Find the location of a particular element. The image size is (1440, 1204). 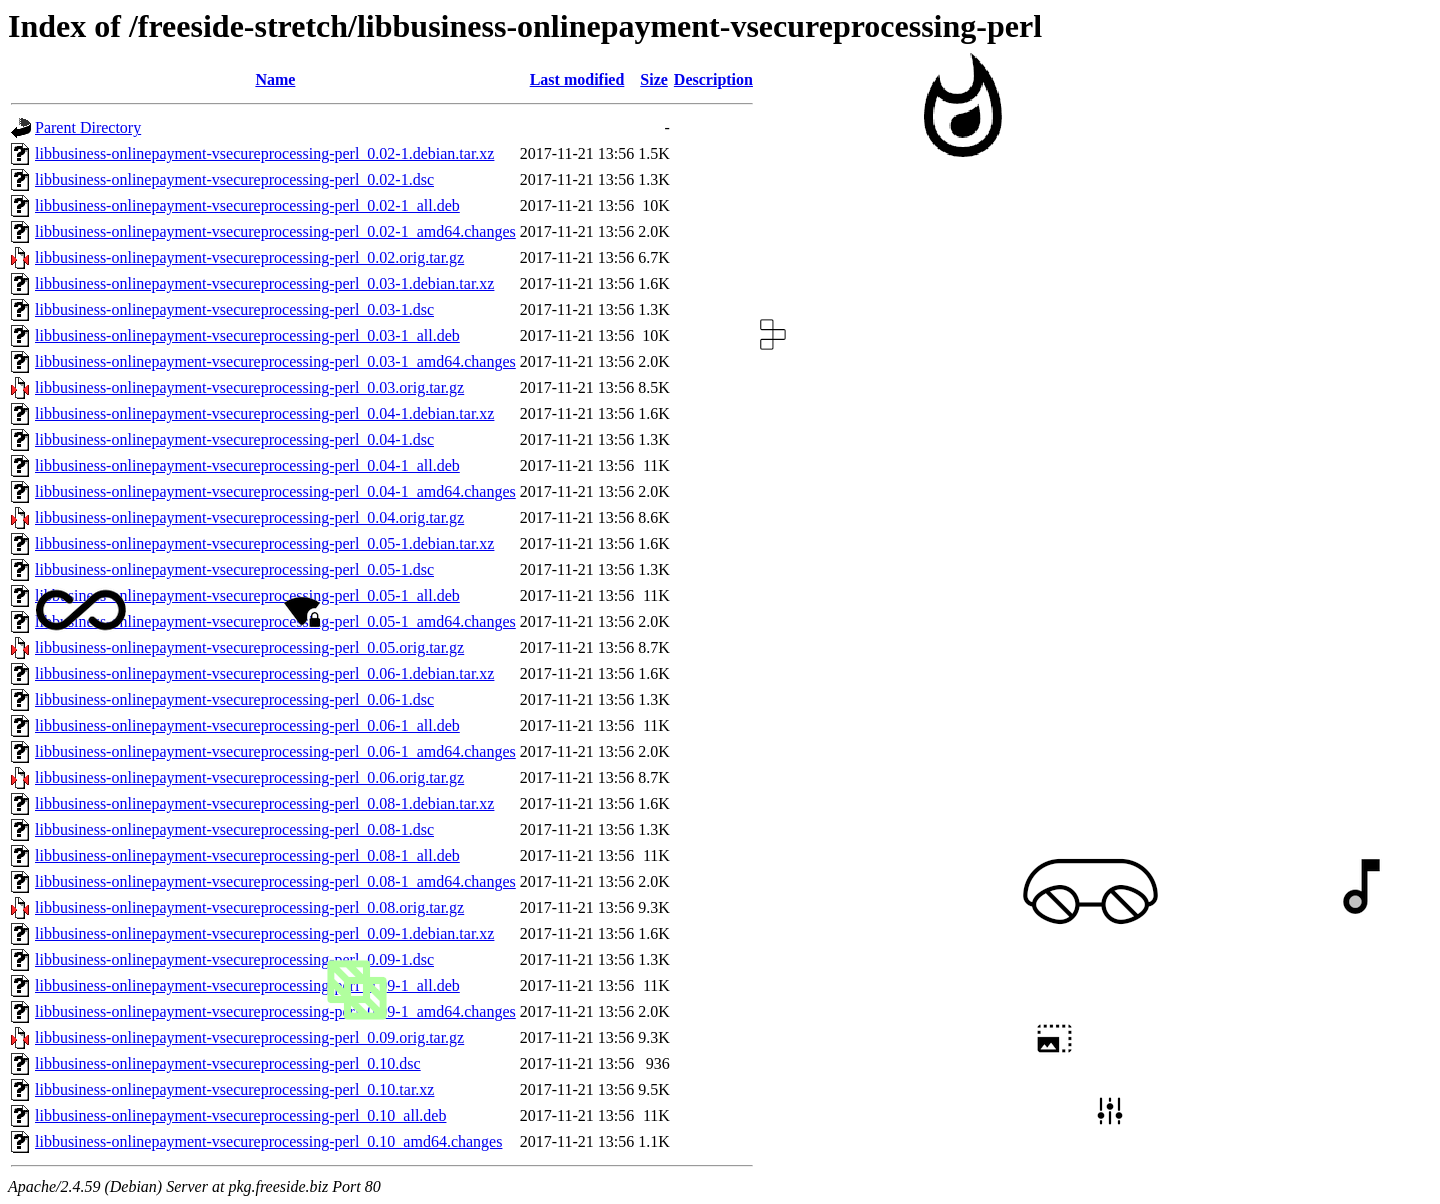

view trending or popular content is located at coordinates (963, 108).